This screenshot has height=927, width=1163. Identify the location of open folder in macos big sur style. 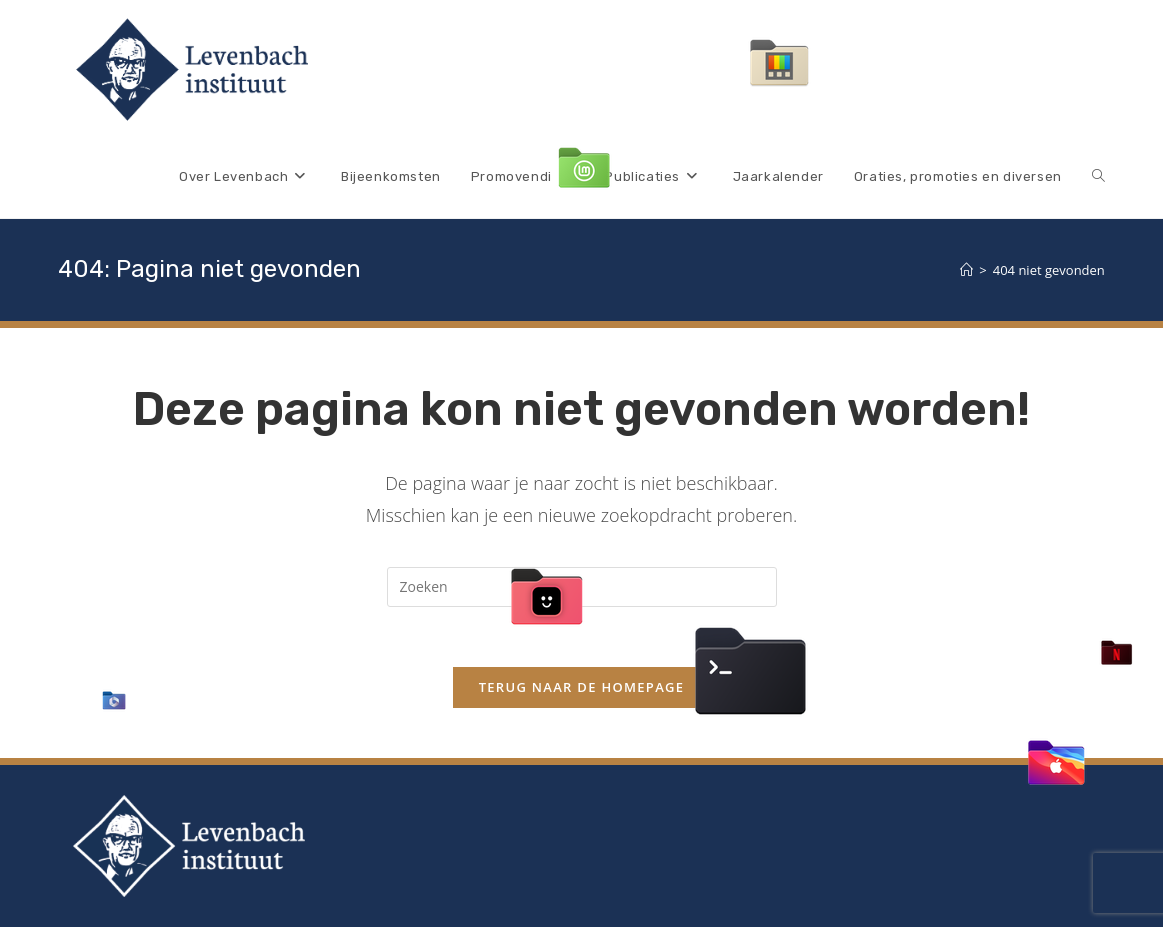
(1056, 764).